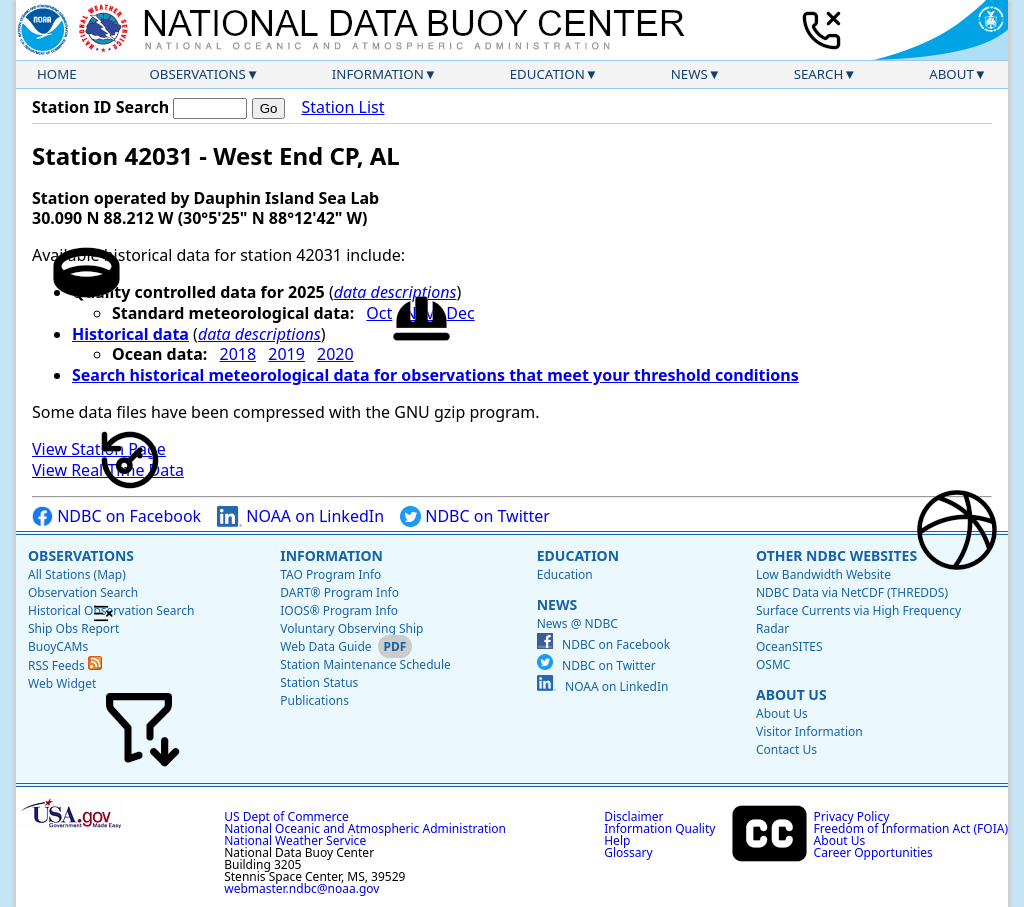  What do you see at coordinates (103, 613) in the screenshot?
I see `remove item from list` at bounding box center [103, 613].